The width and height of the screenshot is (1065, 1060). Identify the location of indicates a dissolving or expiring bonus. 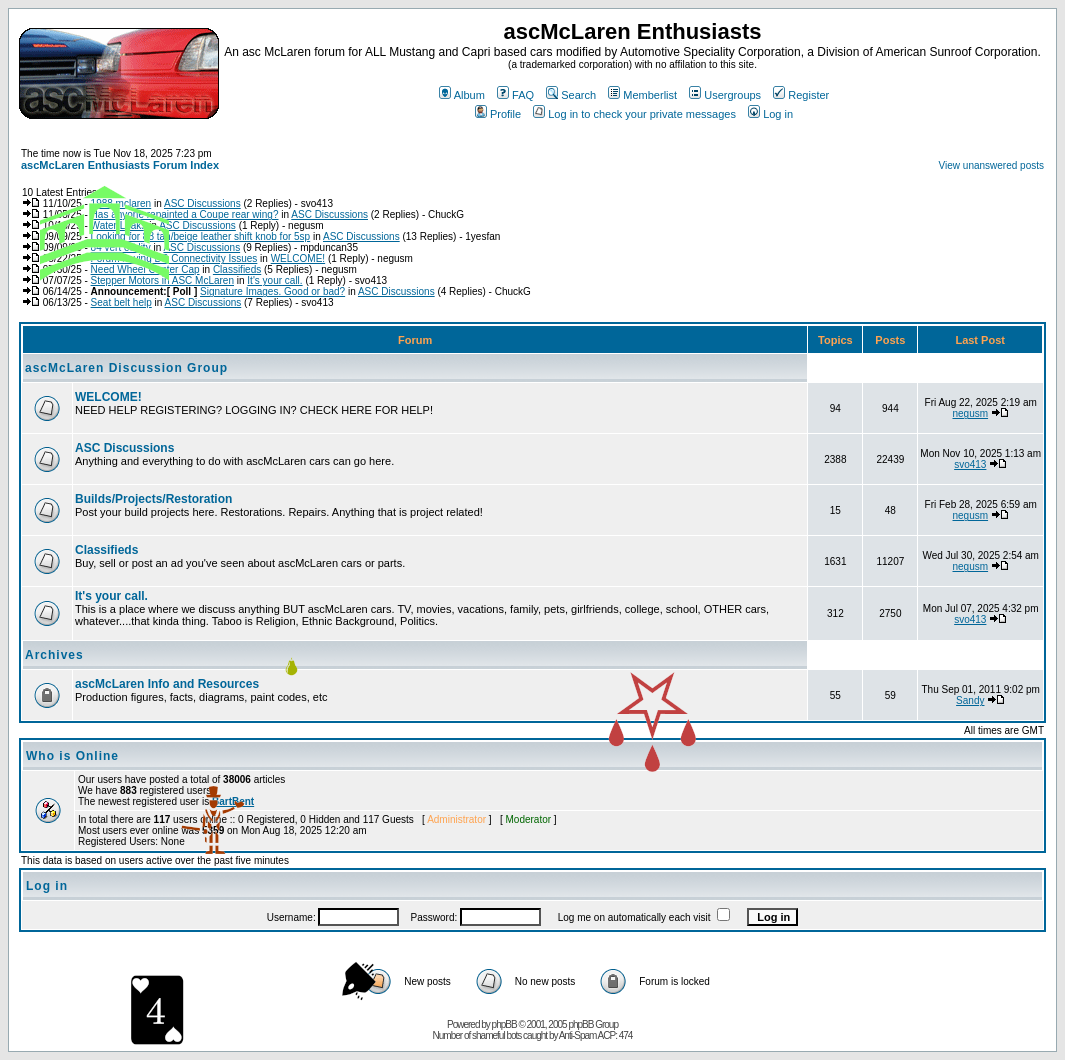
(651, 722).